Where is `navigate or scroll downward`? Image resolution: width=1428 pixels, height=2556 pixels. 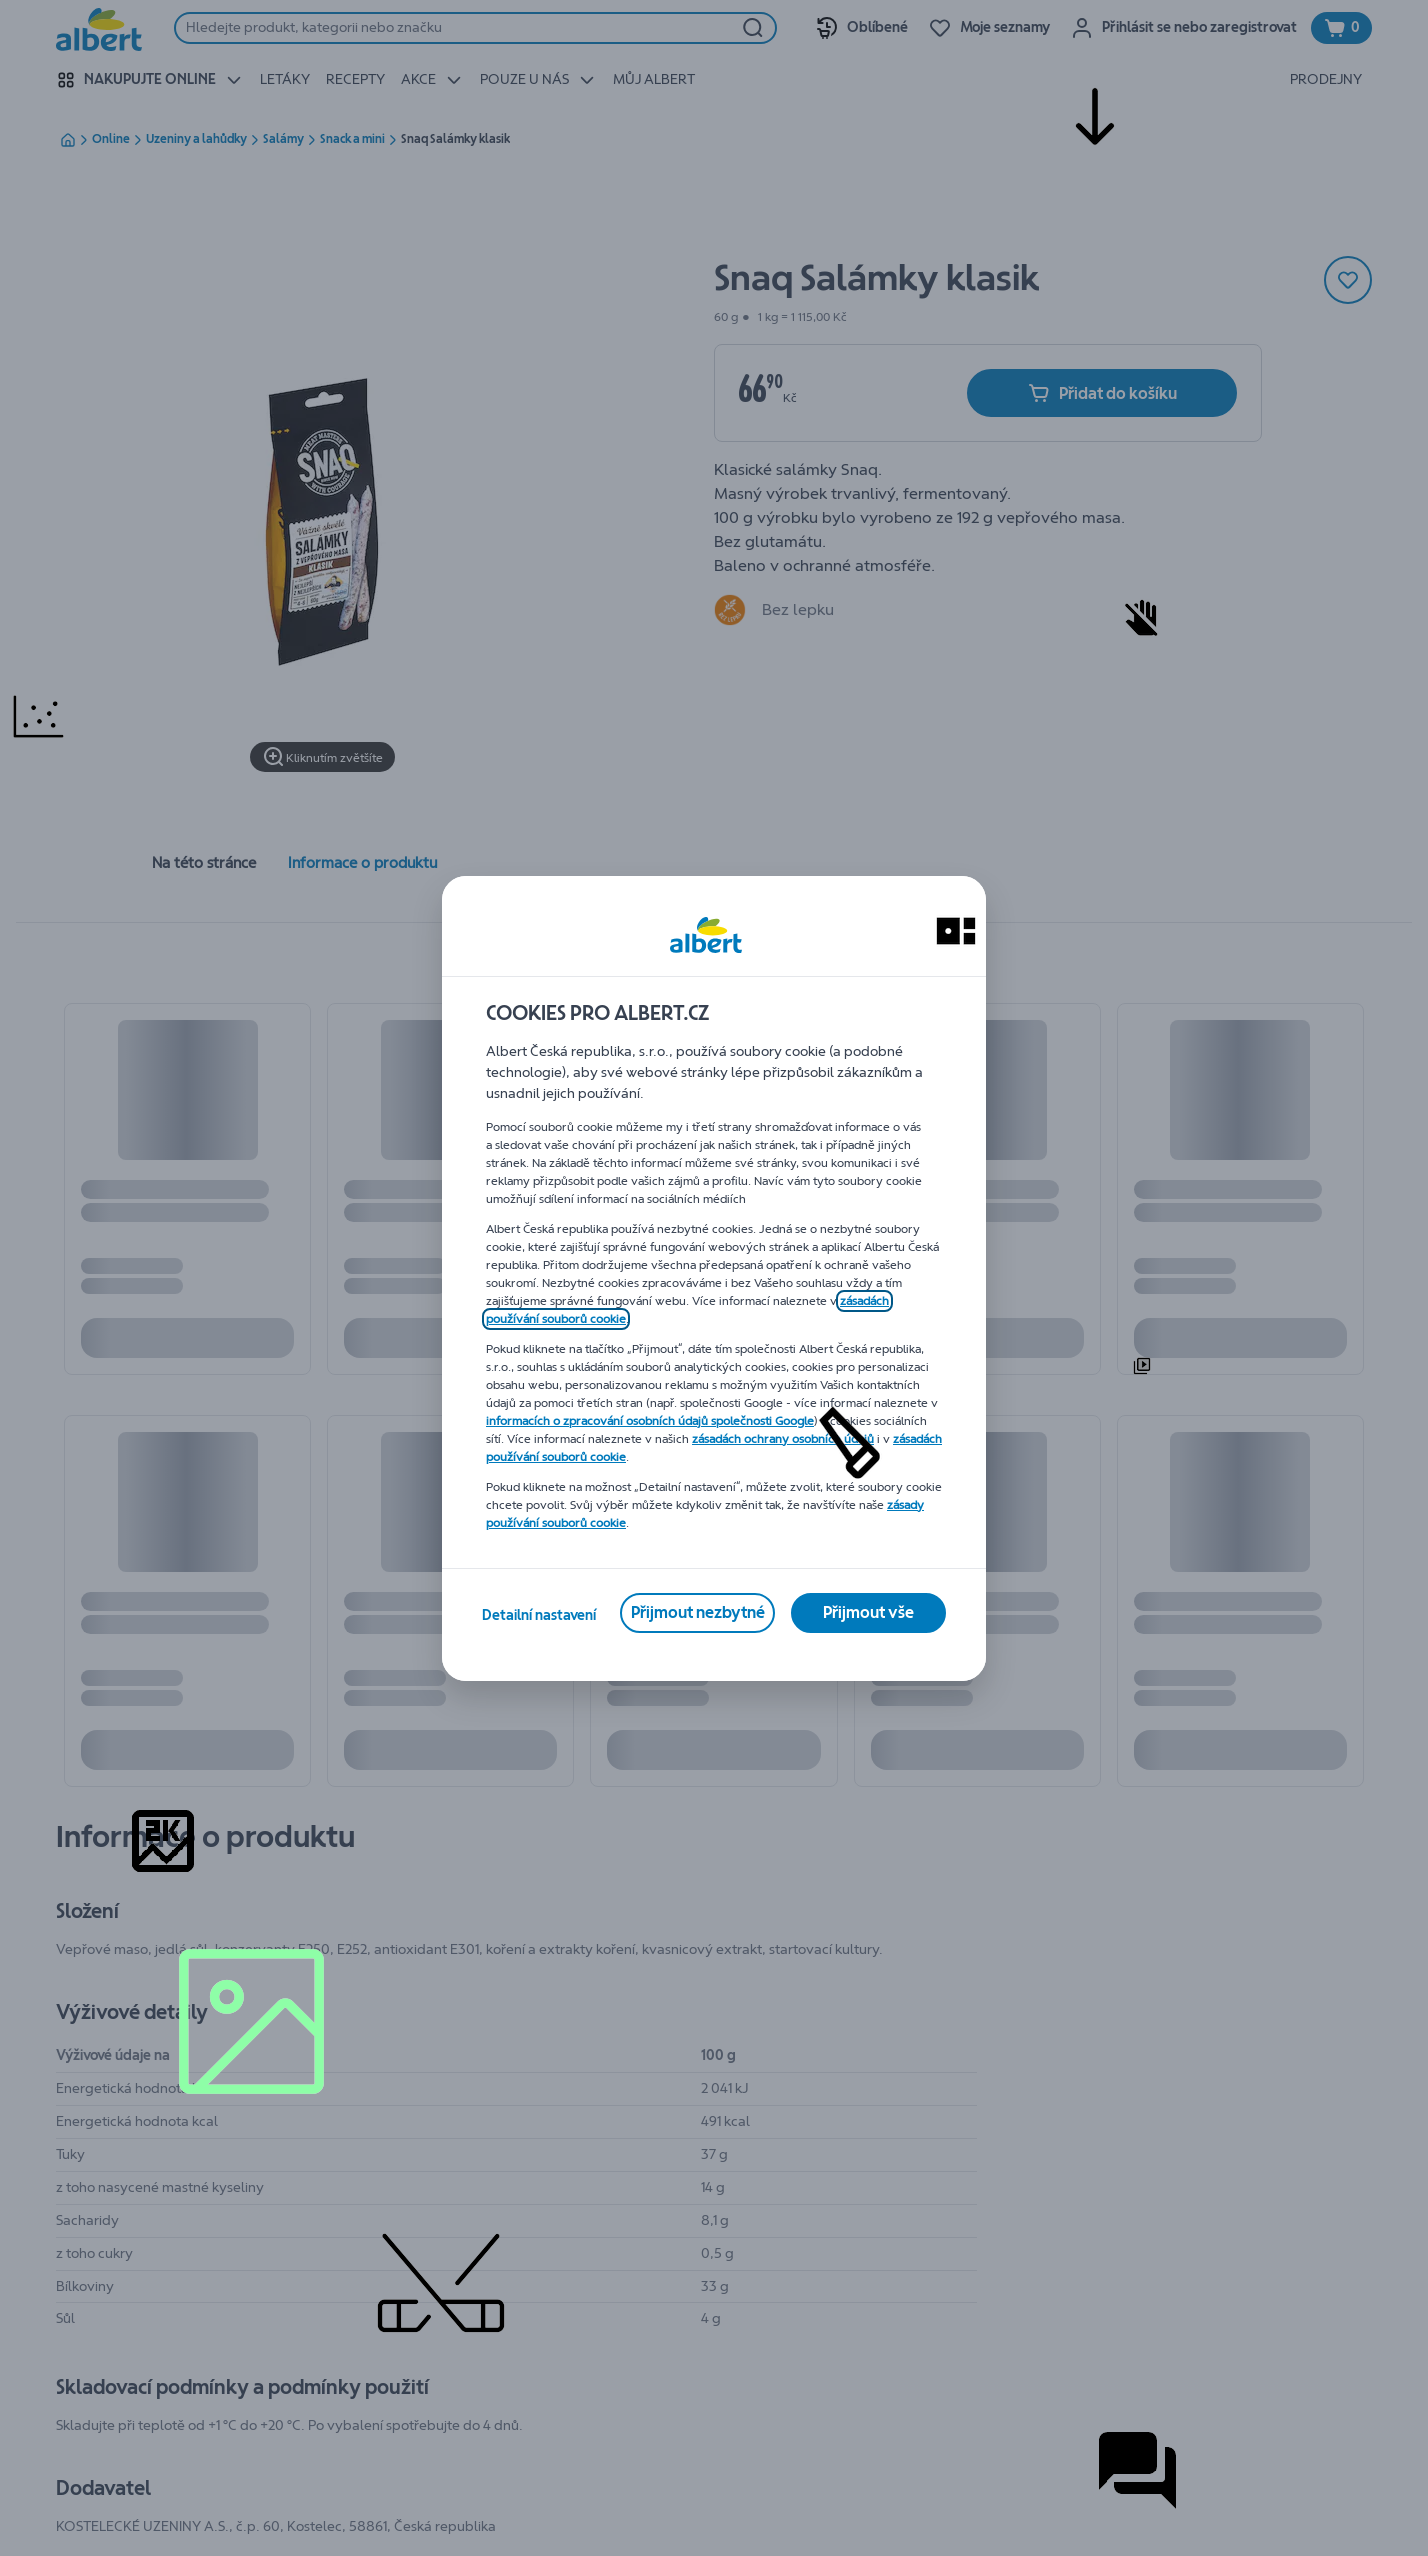 navigate or scroll downward is located at coordinates (1095, 117).